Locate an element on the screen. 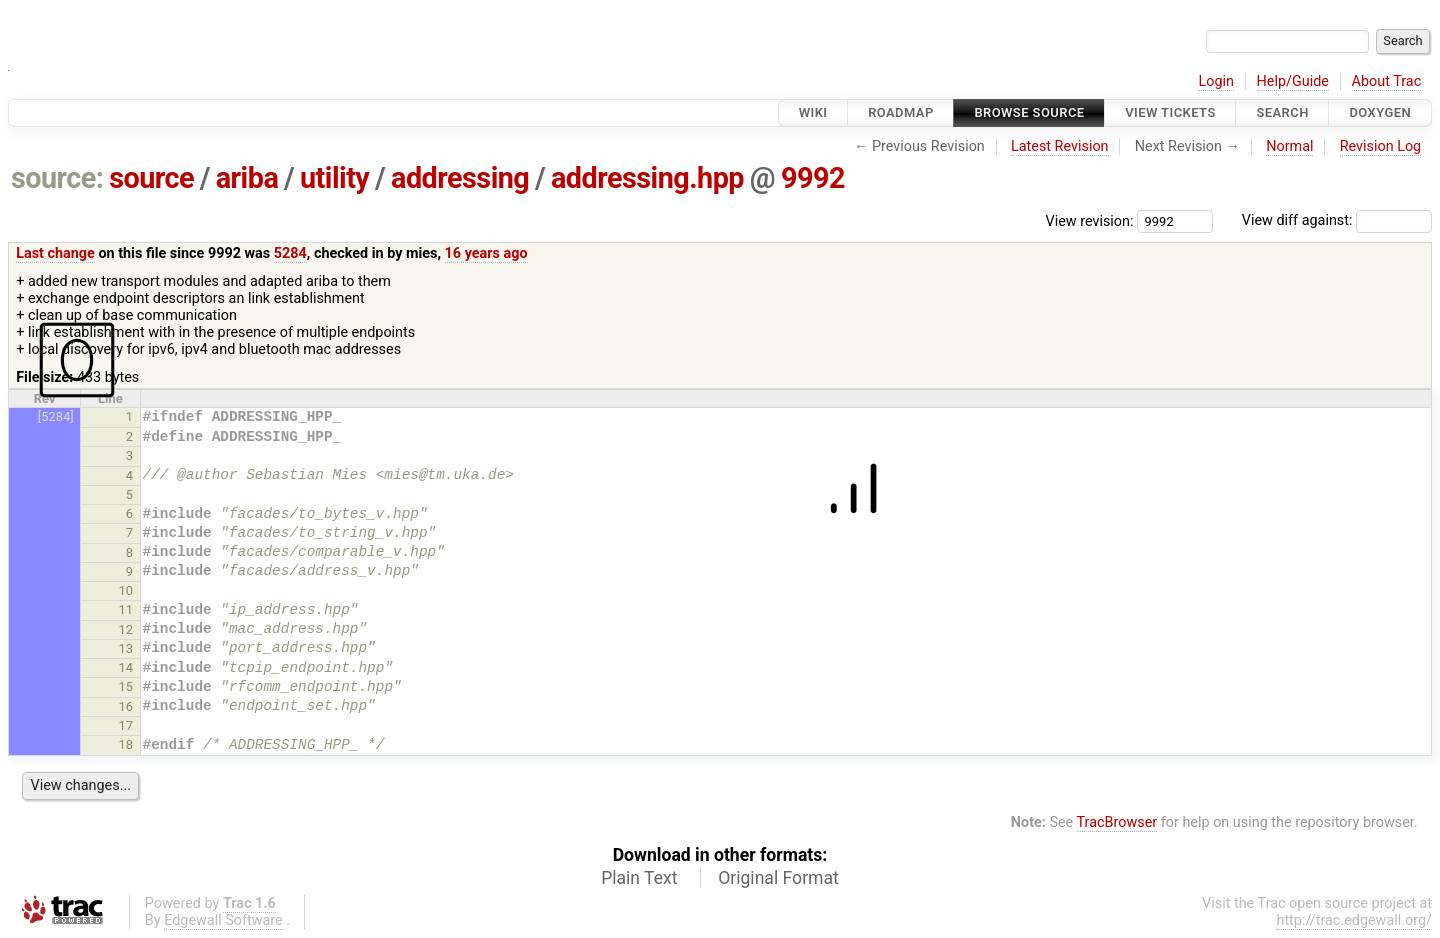  represents the number zero in a numeric input or display is located at coordinates (77, 360).